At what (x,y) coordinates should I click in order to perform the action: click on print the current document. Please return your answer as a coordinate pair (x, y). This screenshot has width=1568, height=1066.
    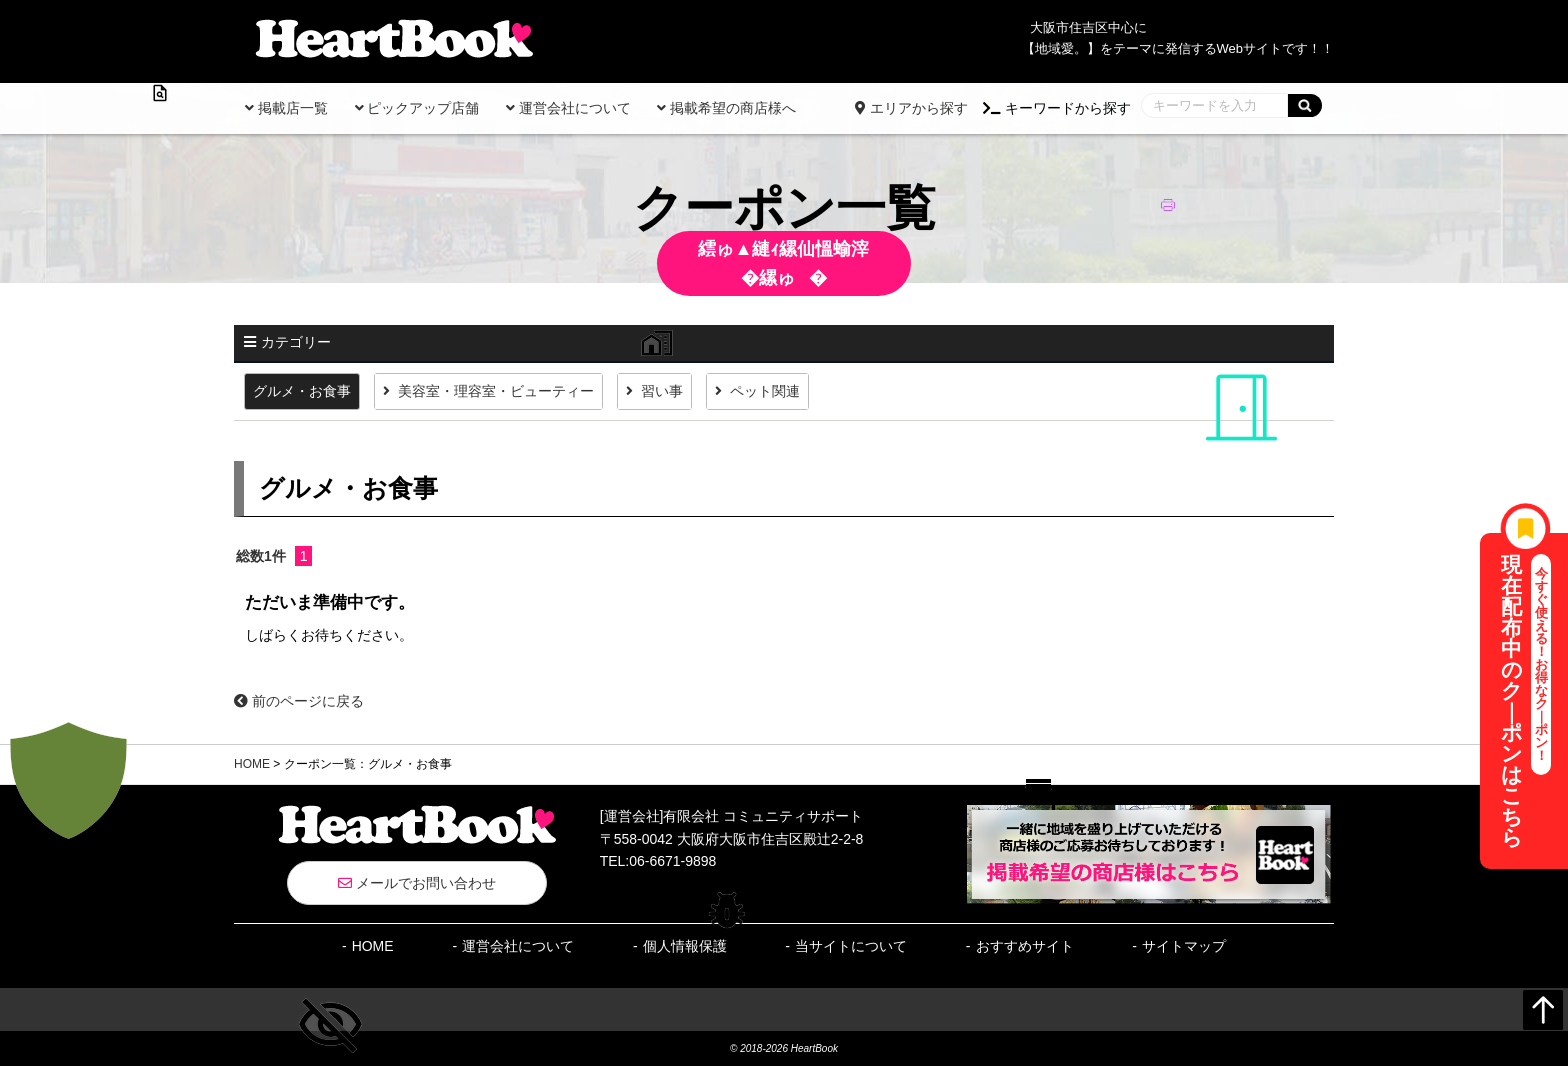
    Looking at the image, I should click on (1168, 205).